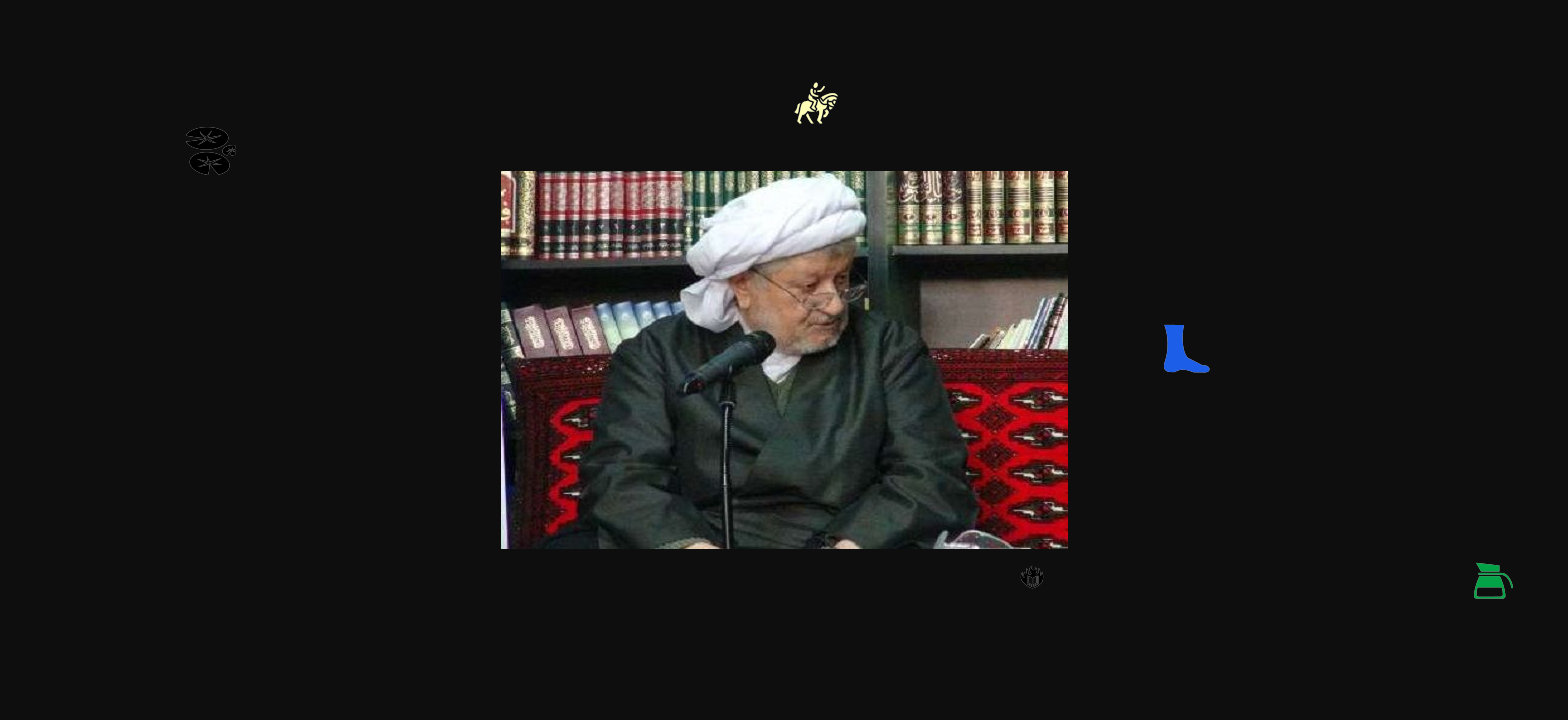 The height and width of the screenshot is (720, 1568). Describe the element at coordinates (1032, 577) in the screenshot. I see `destroy or permanently delete a document` at that location.